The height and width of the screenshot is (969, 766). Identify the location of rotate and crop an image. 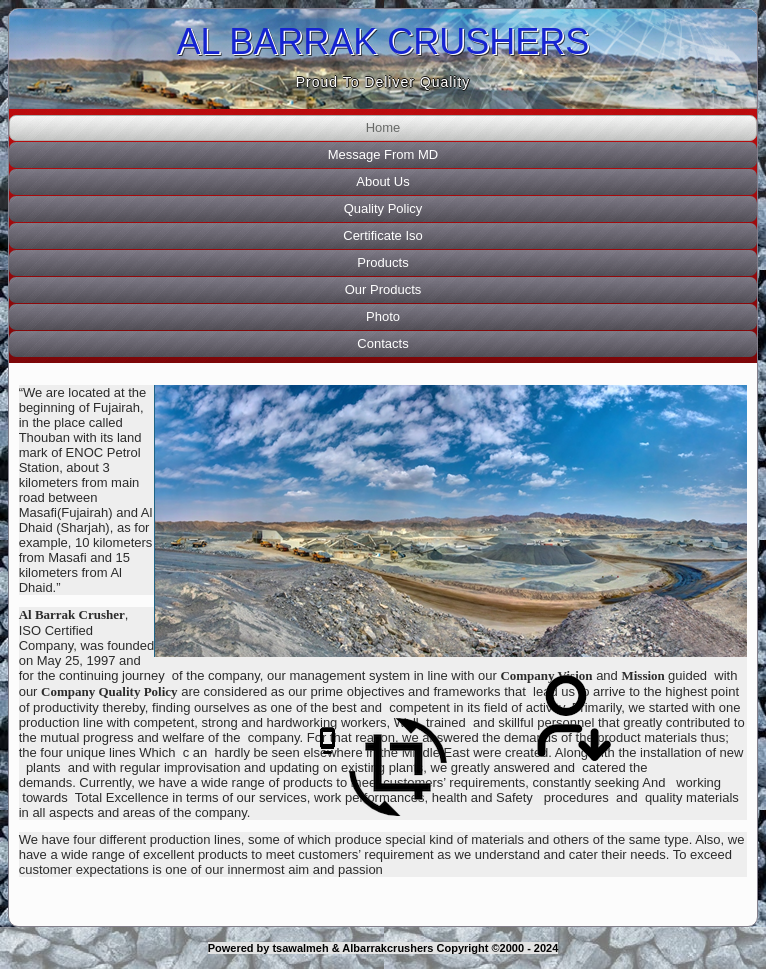
(398, 767).